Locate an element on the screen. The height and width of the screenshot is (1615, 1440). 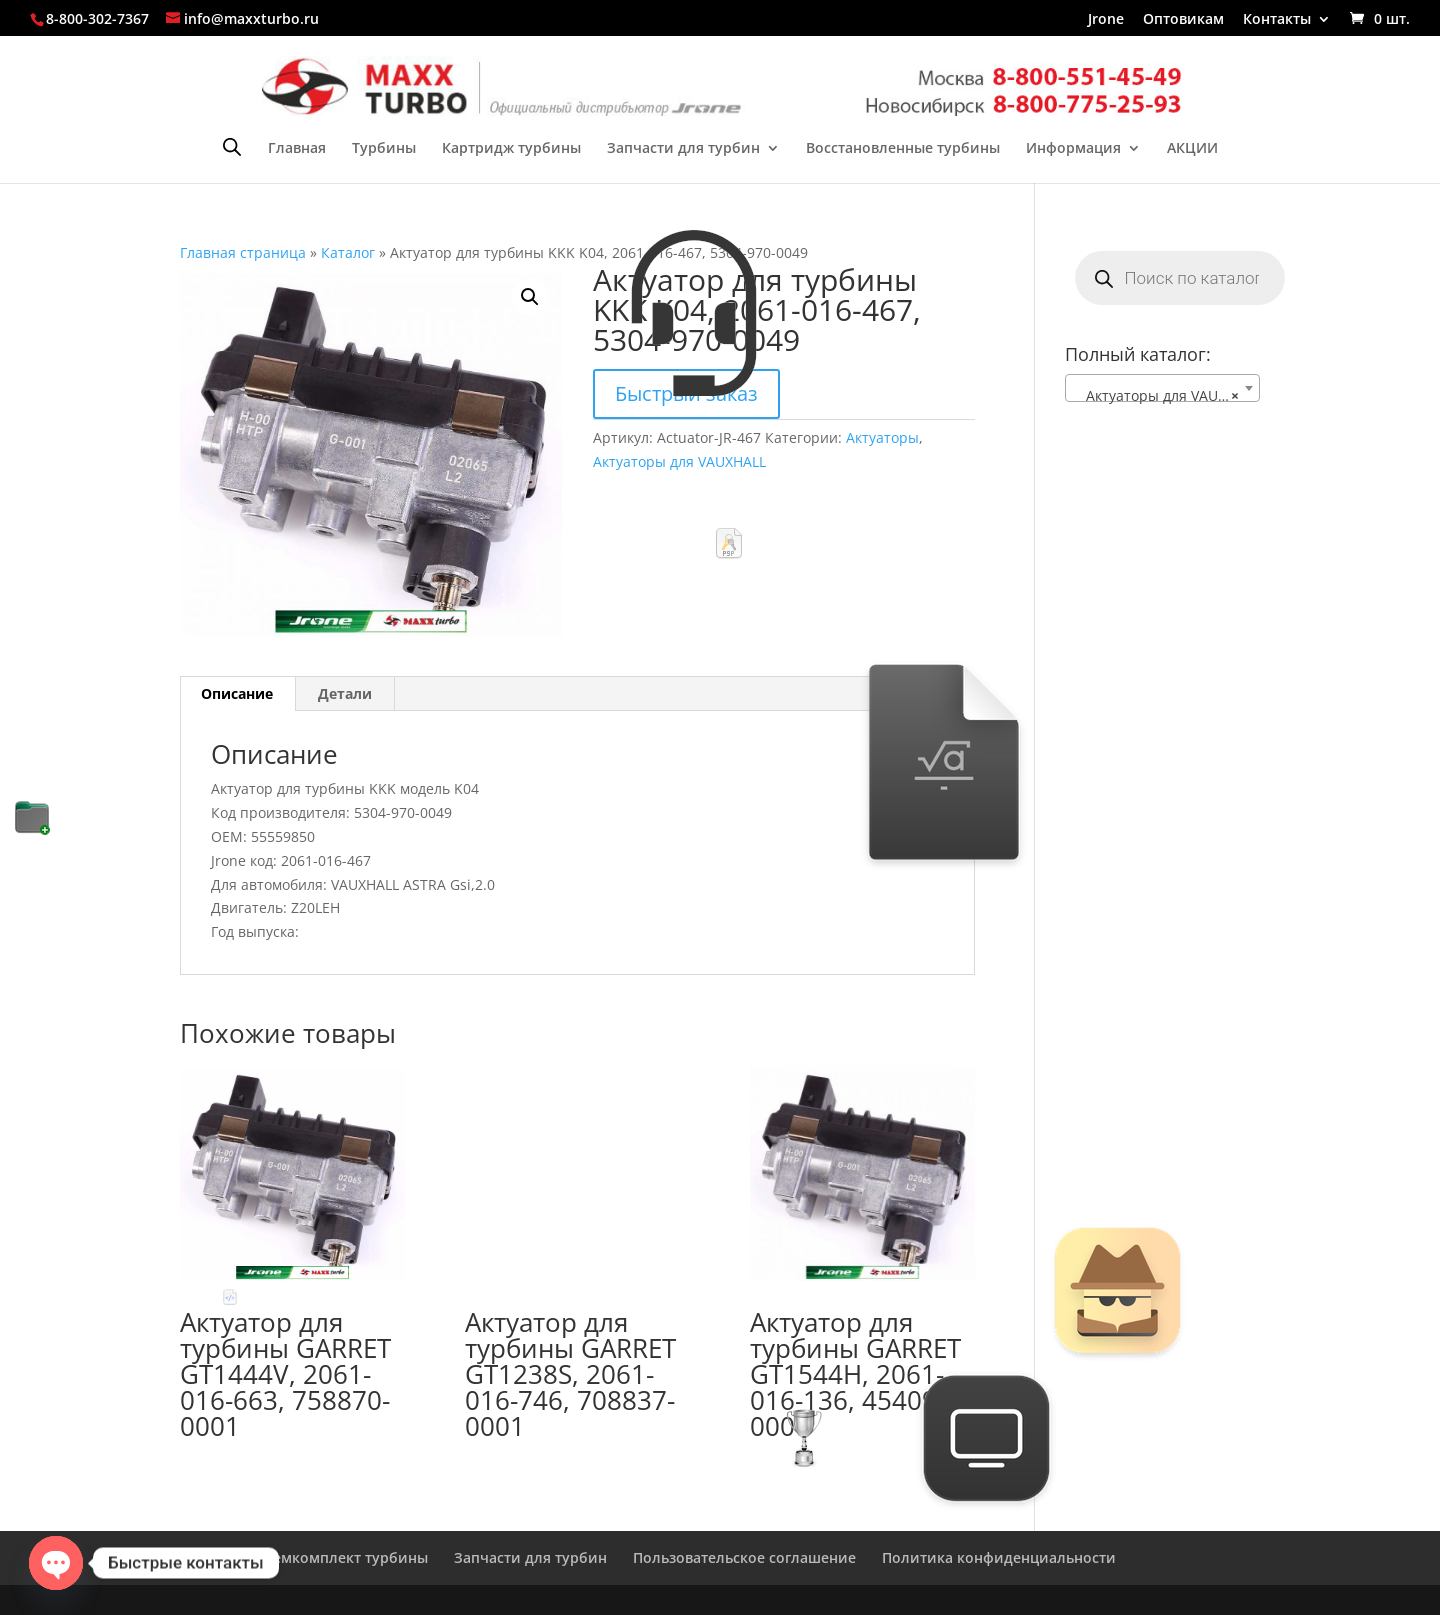
create a new folder is located at coordinates (32, 817).